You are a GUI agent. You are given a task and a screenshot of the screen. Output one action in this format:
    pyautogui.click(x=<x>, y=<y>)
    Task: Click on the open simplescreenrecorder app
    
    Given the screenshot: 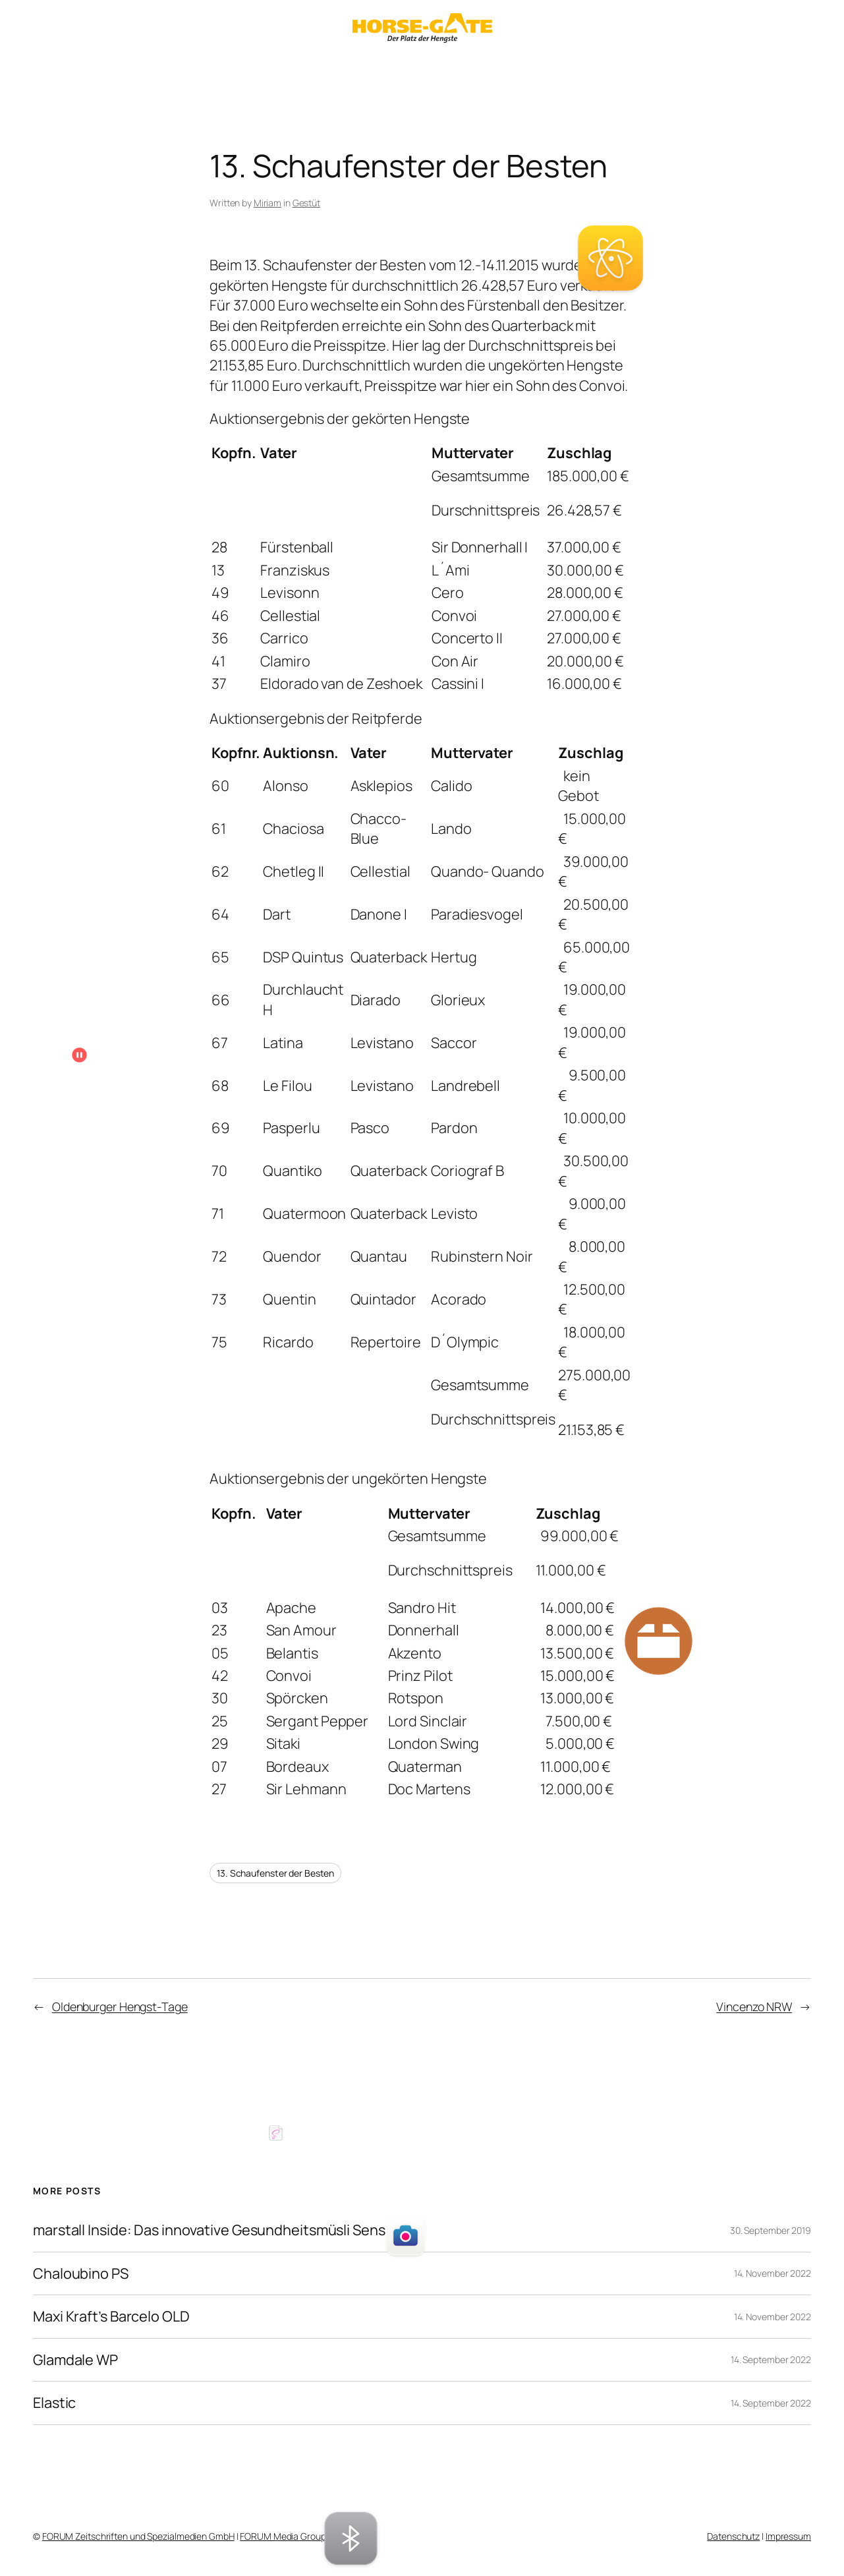 What is the action you would take?
    pyautogui.click(x=405, y=2235)
    